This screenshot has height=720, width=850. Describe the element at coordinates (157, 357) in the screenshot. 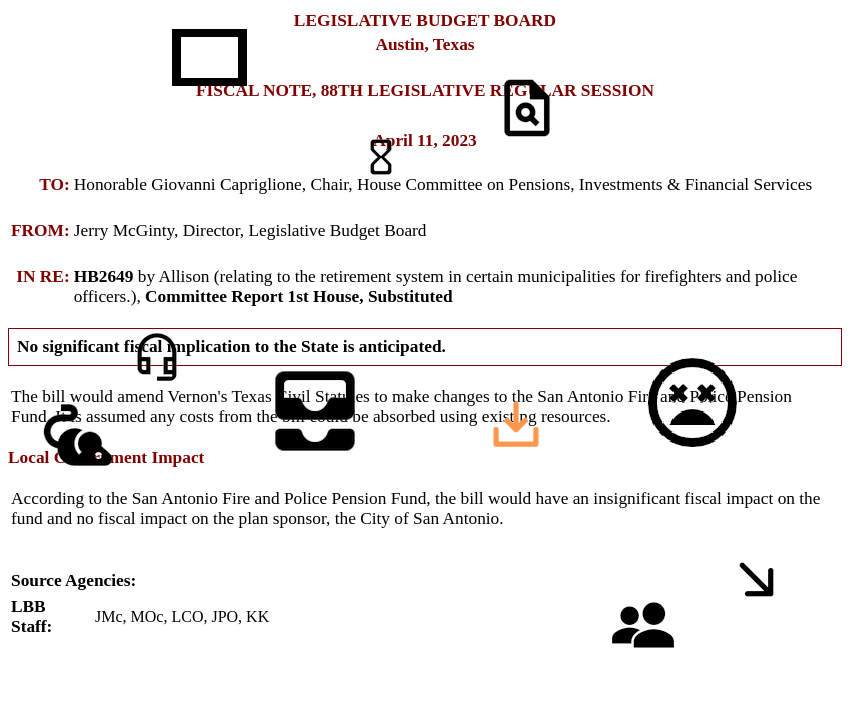

I see `contact customer support` at that location.